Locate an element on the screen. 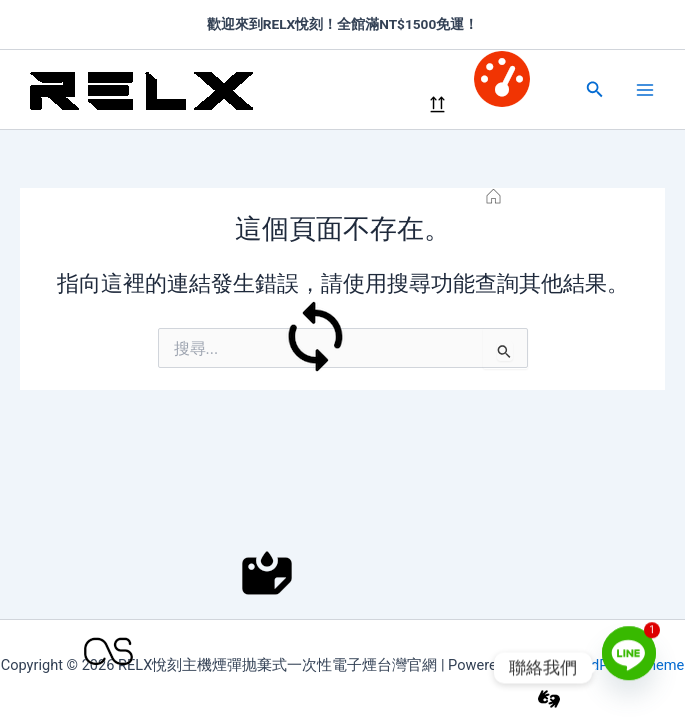 The width and height of the screenshot is (685, 720). navigate to home screen is located at coordinates (493, 196).